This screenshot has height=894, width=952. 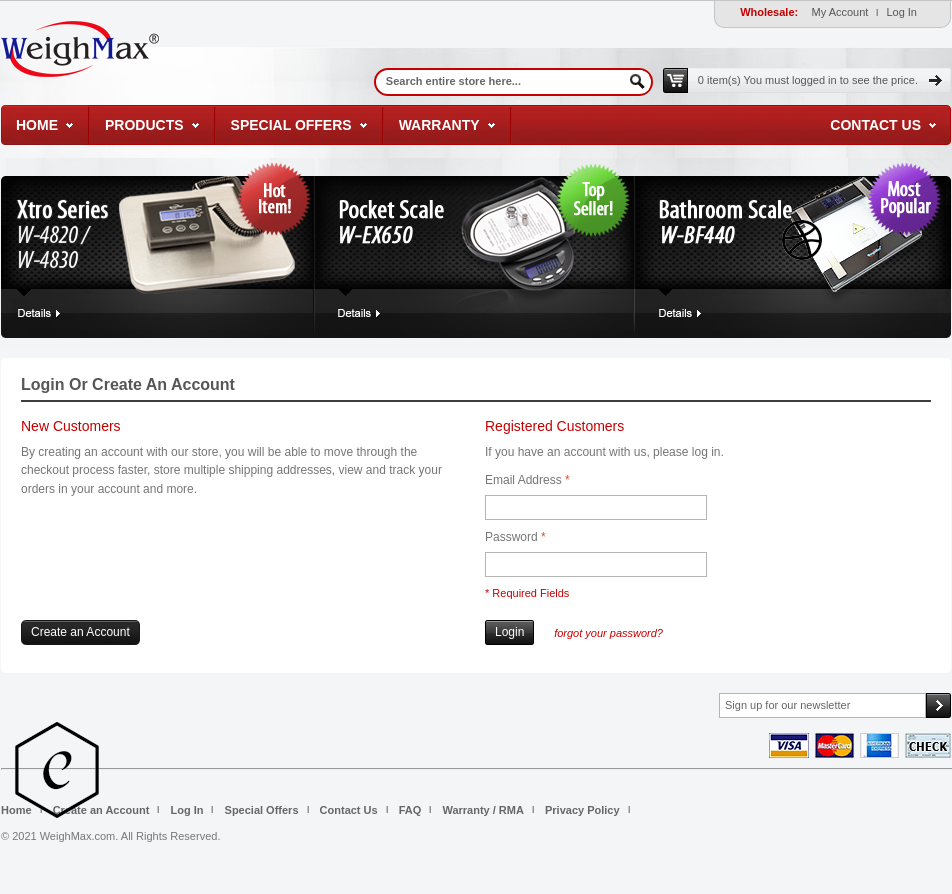 I want to click on open the Chai app, so click(x=57, y=770).